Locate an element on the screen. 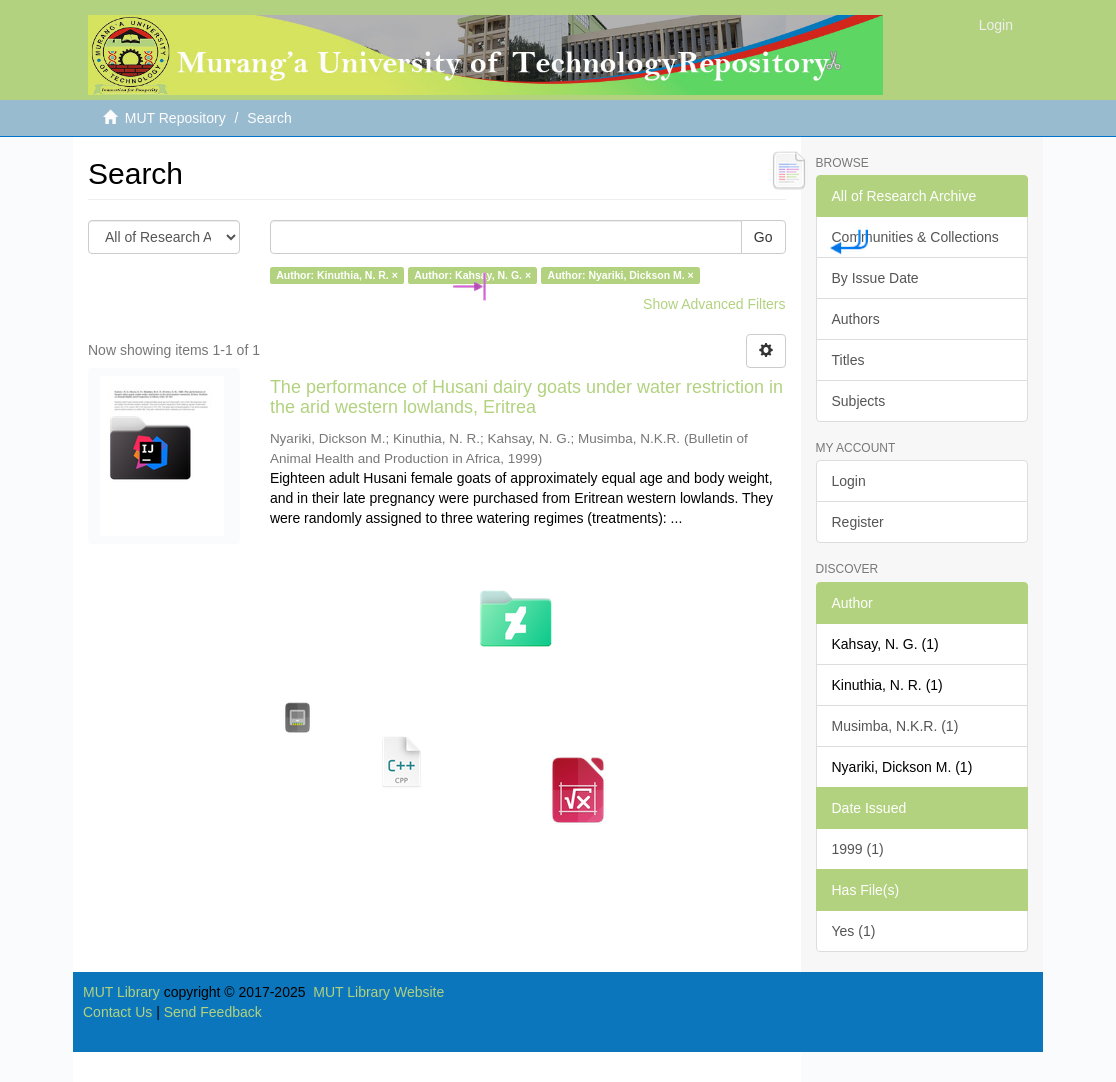  go to the last item or page is located at coordinates (469, 286).